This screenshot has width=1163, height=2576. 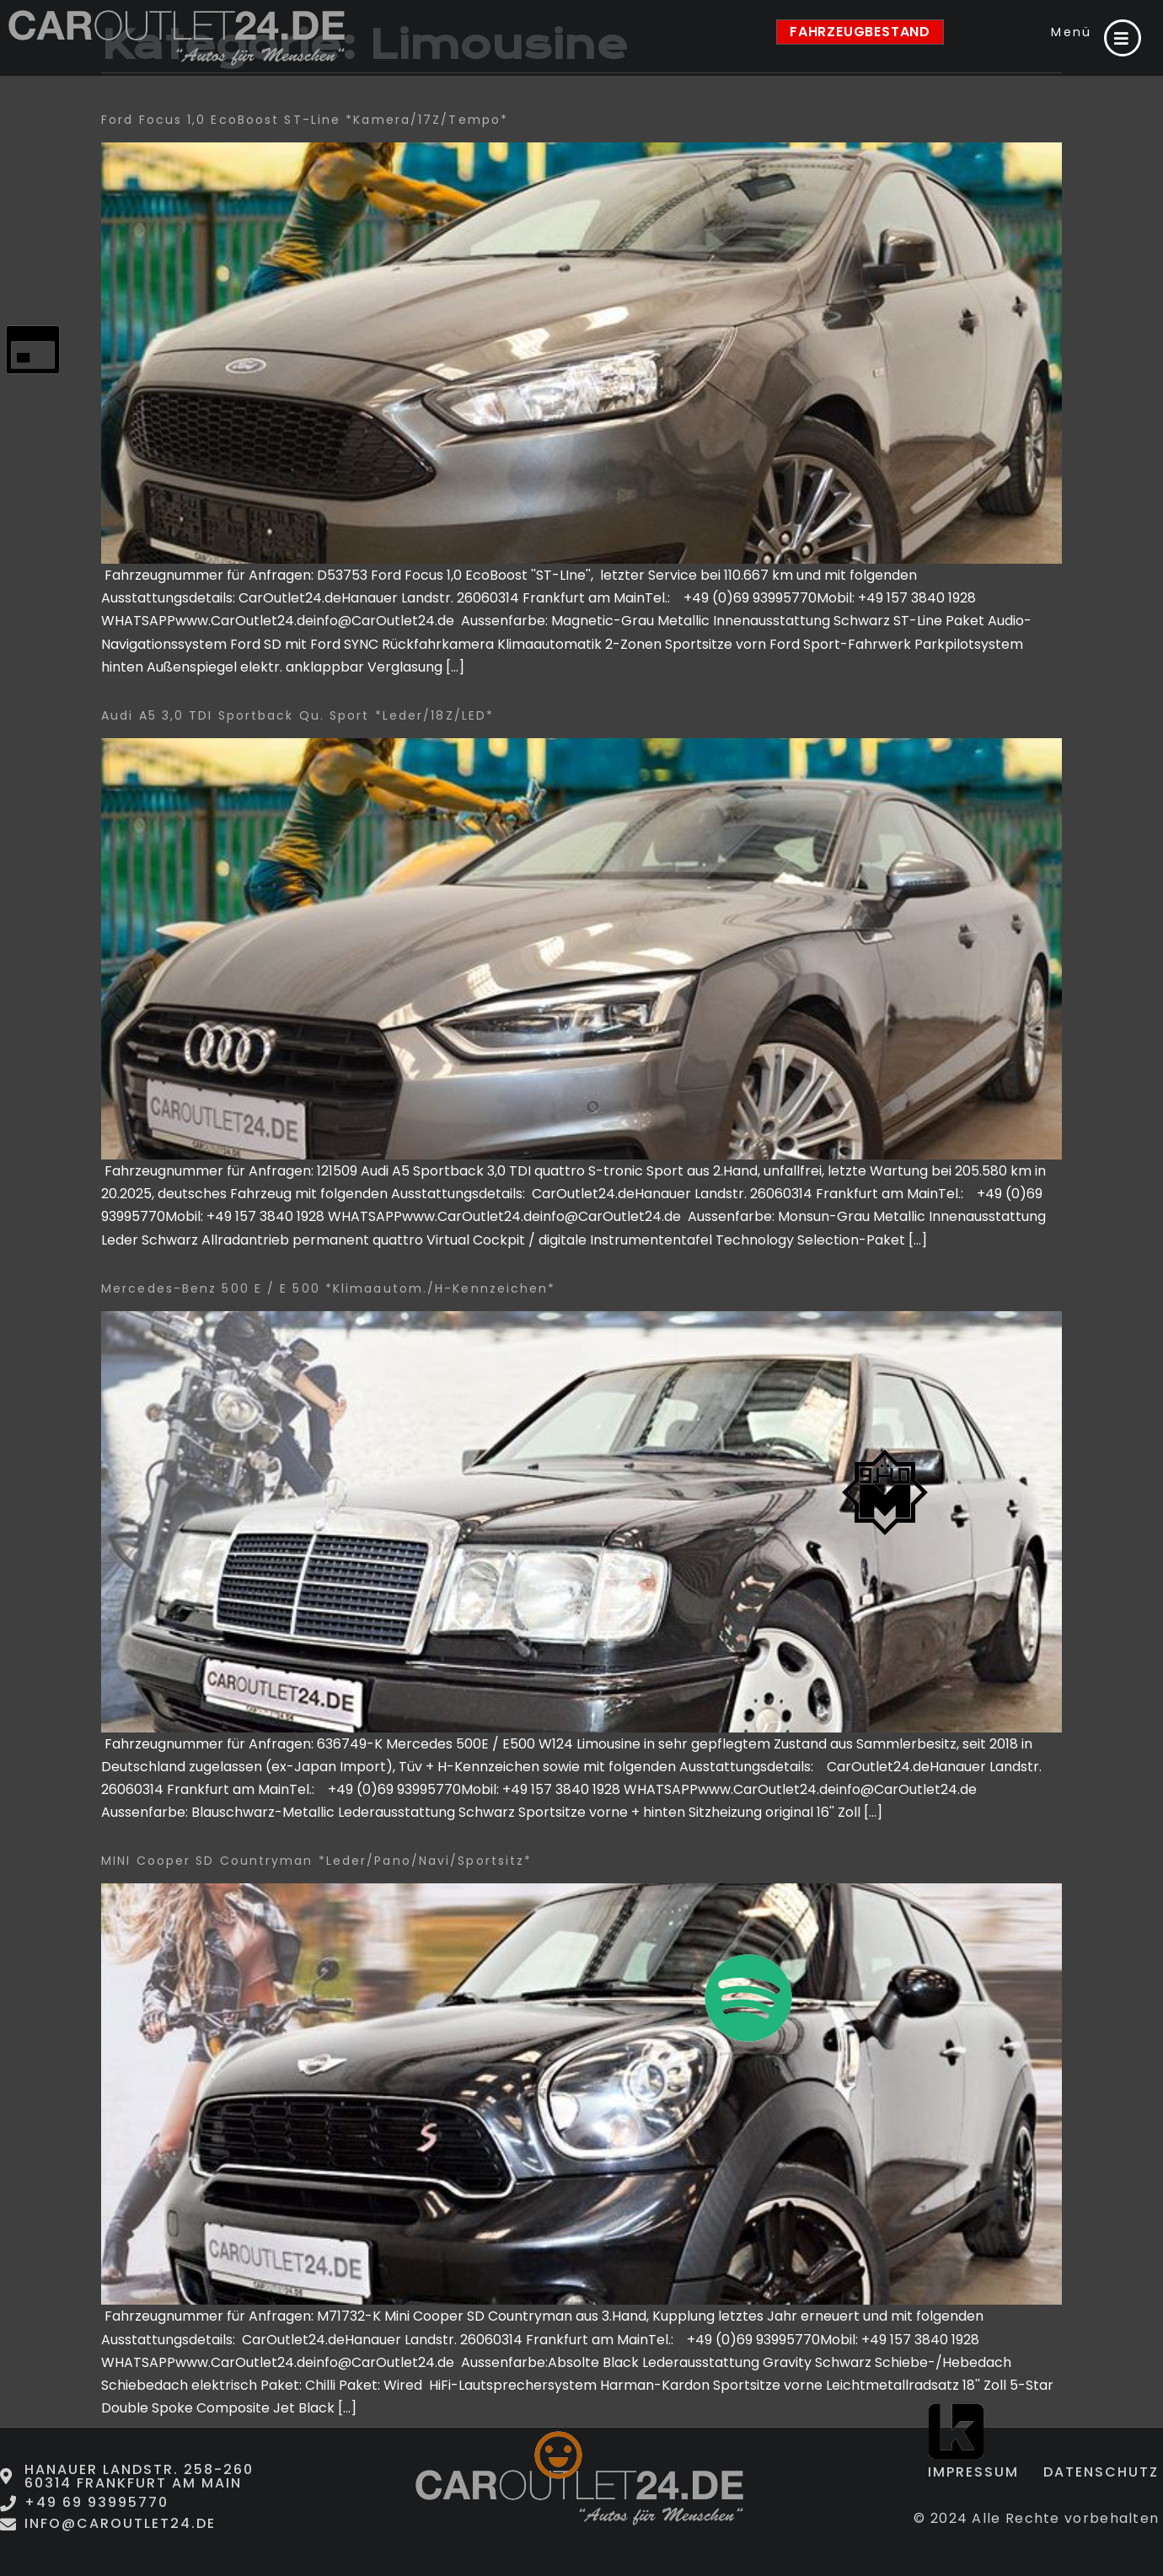 I want to click on switch to calendar view, so click(x=33, y=350).